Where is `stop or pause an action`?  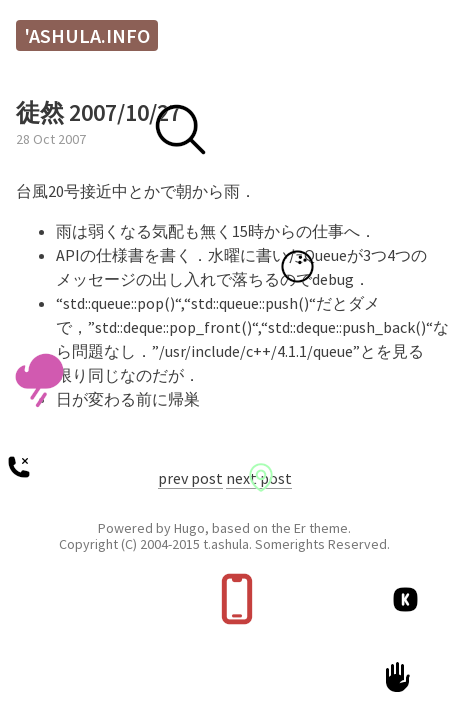 stop or pause an action is located at coordinates (398, 677).